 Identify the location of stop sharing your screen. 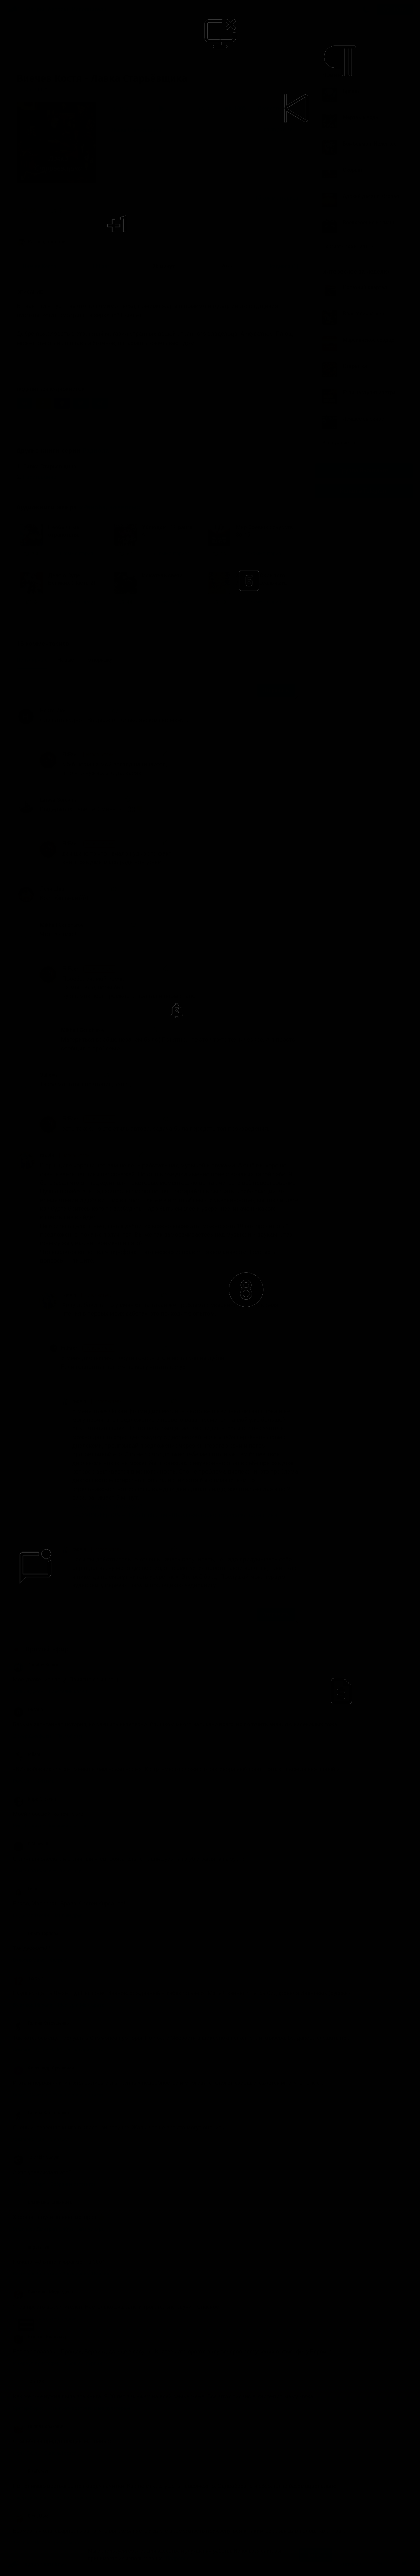
(220, 34).